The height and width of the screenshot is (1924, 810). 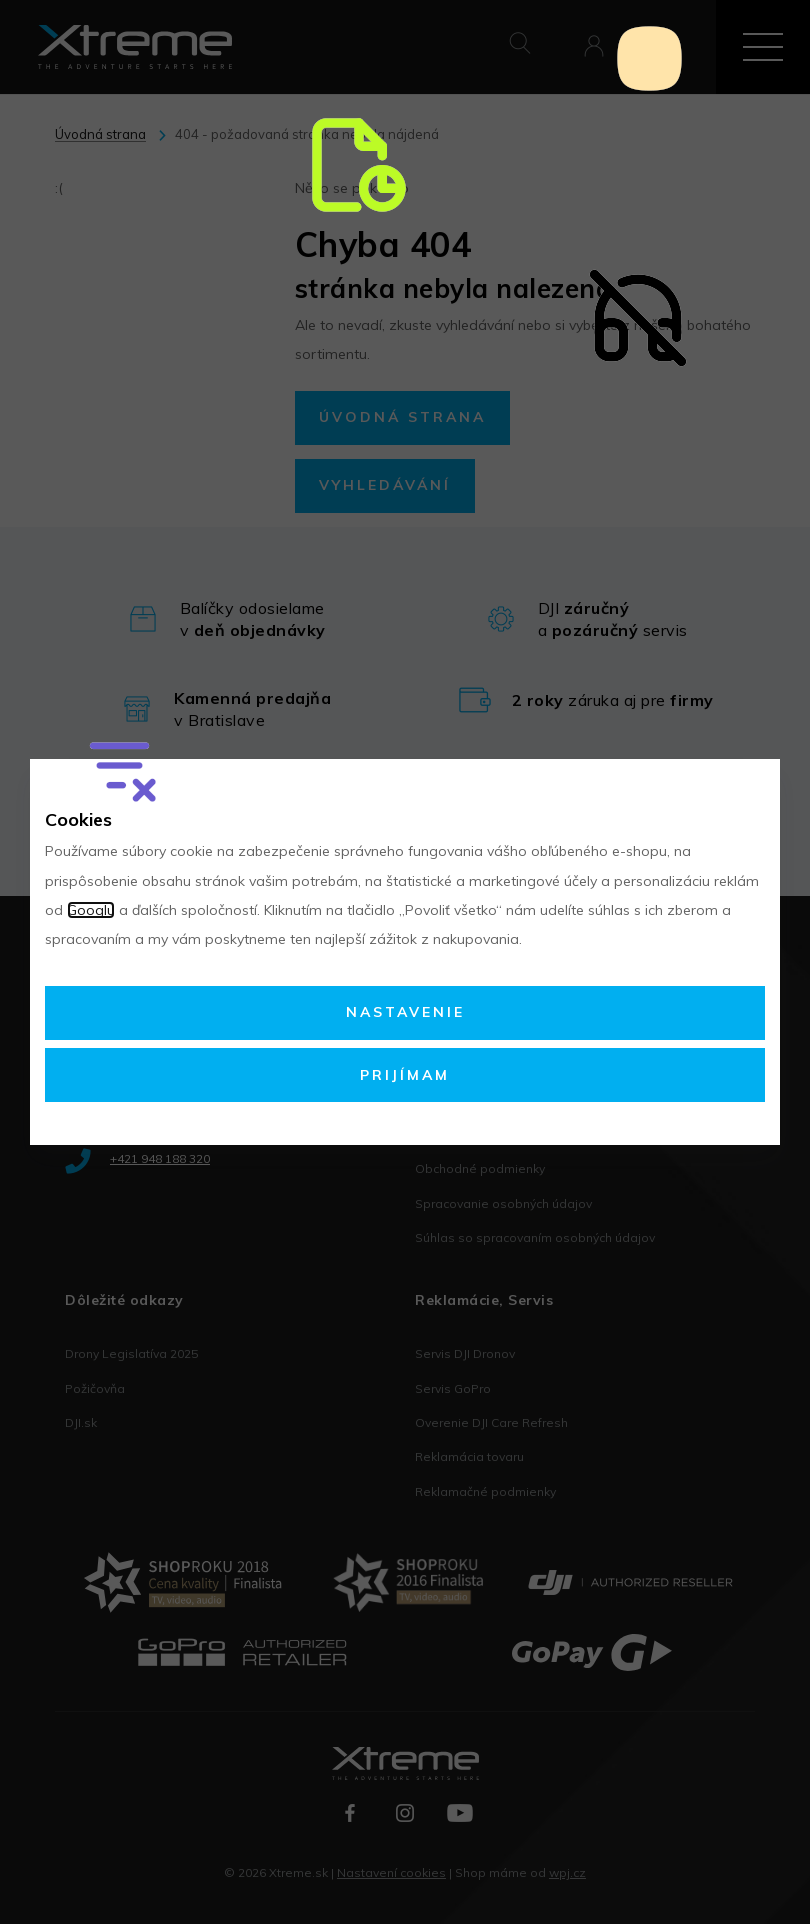 I want to click on mute or disable audio output, so click(x=638, y=318).